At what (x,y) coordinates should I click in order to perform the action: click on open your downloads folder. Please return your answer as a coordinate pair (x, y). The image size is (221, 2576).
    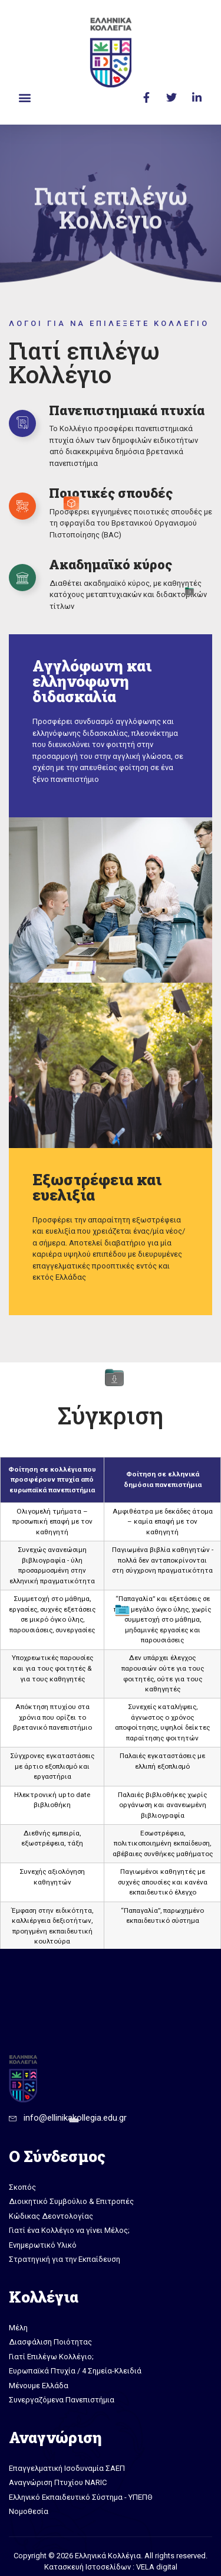
    Looking at the image, I should click on (114, 1377).